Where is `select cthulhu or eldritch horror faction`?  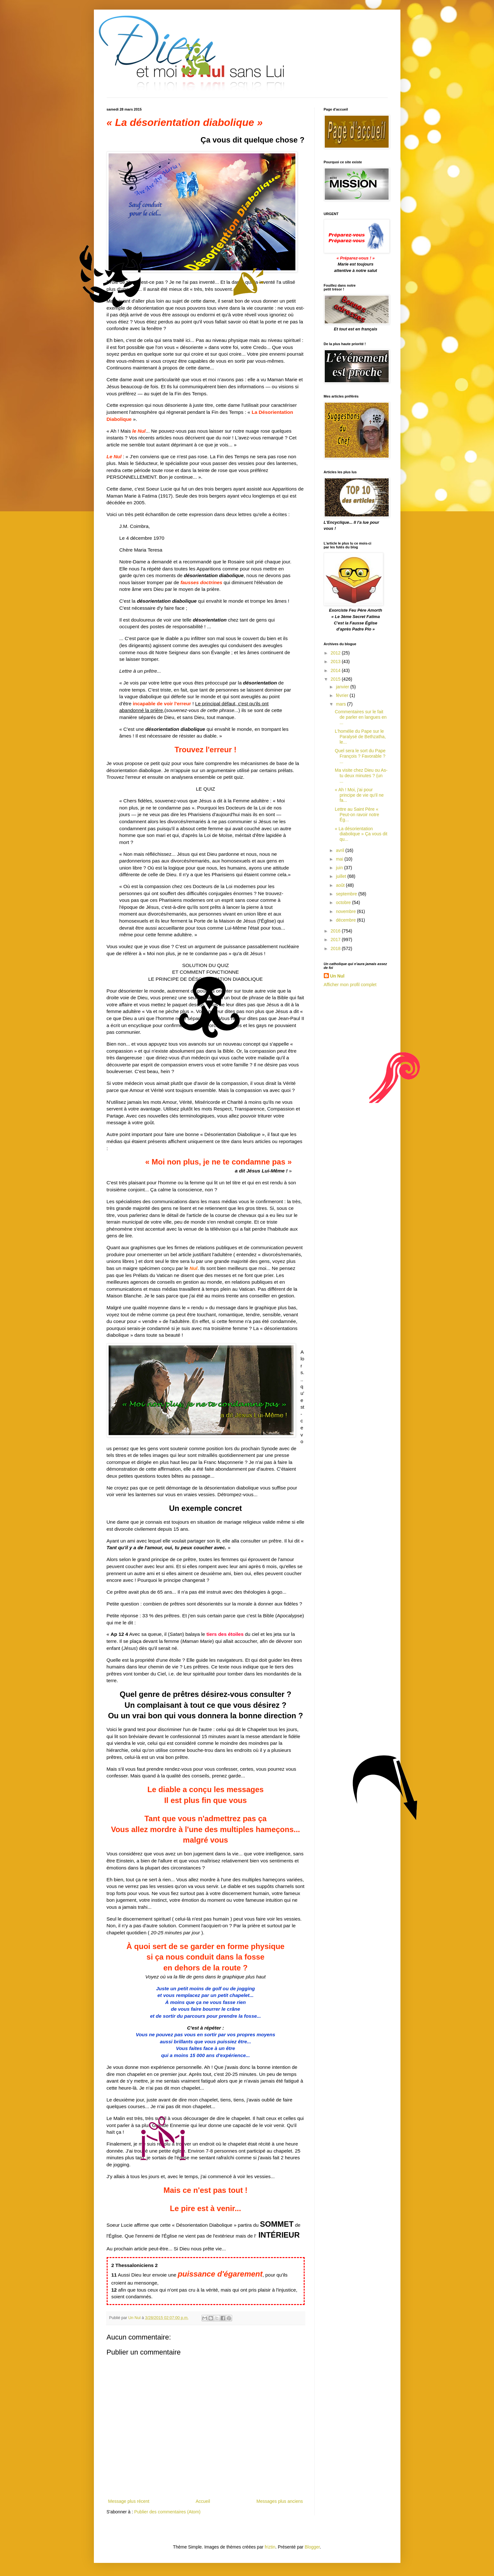
select cthulhu or eldritch horror faction is located at coordinates (209, 1007).